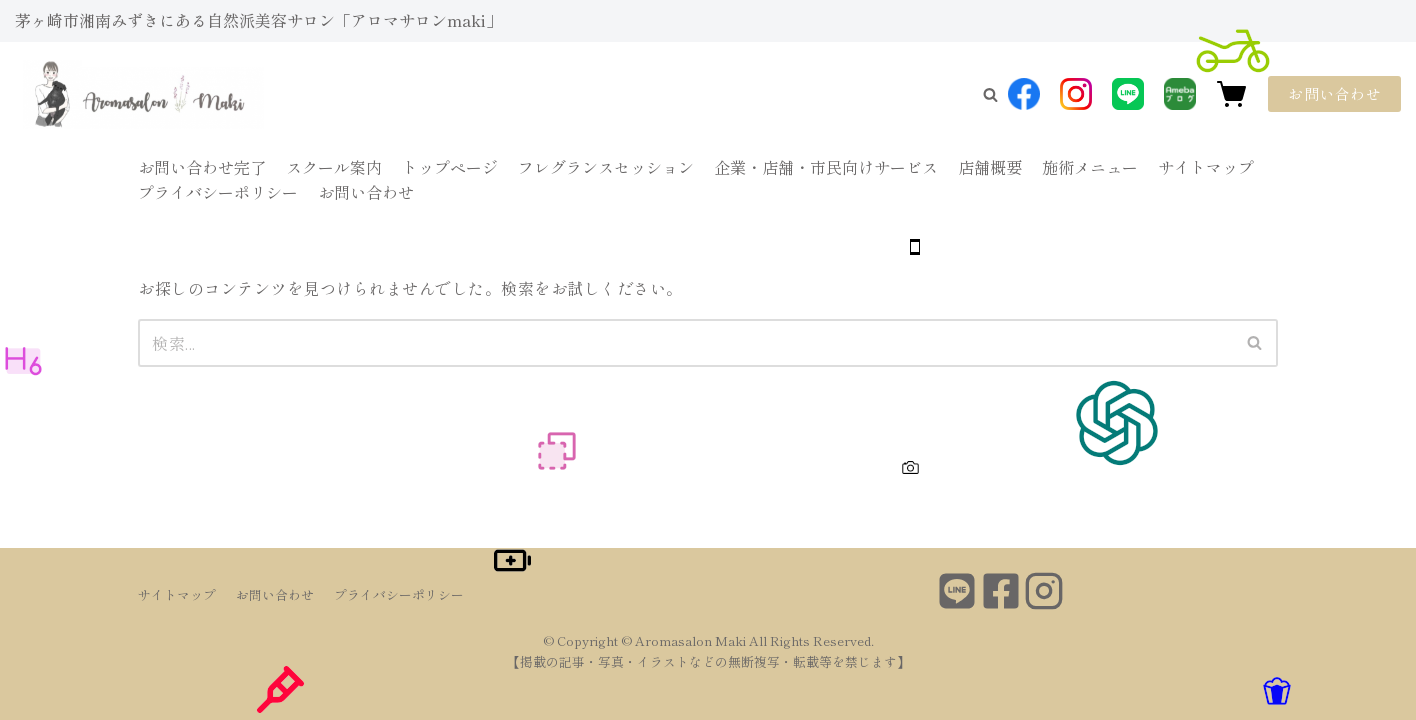  Describe the element at coordinates (910, 467) in the screenshot. I see `take a photo` at that location.